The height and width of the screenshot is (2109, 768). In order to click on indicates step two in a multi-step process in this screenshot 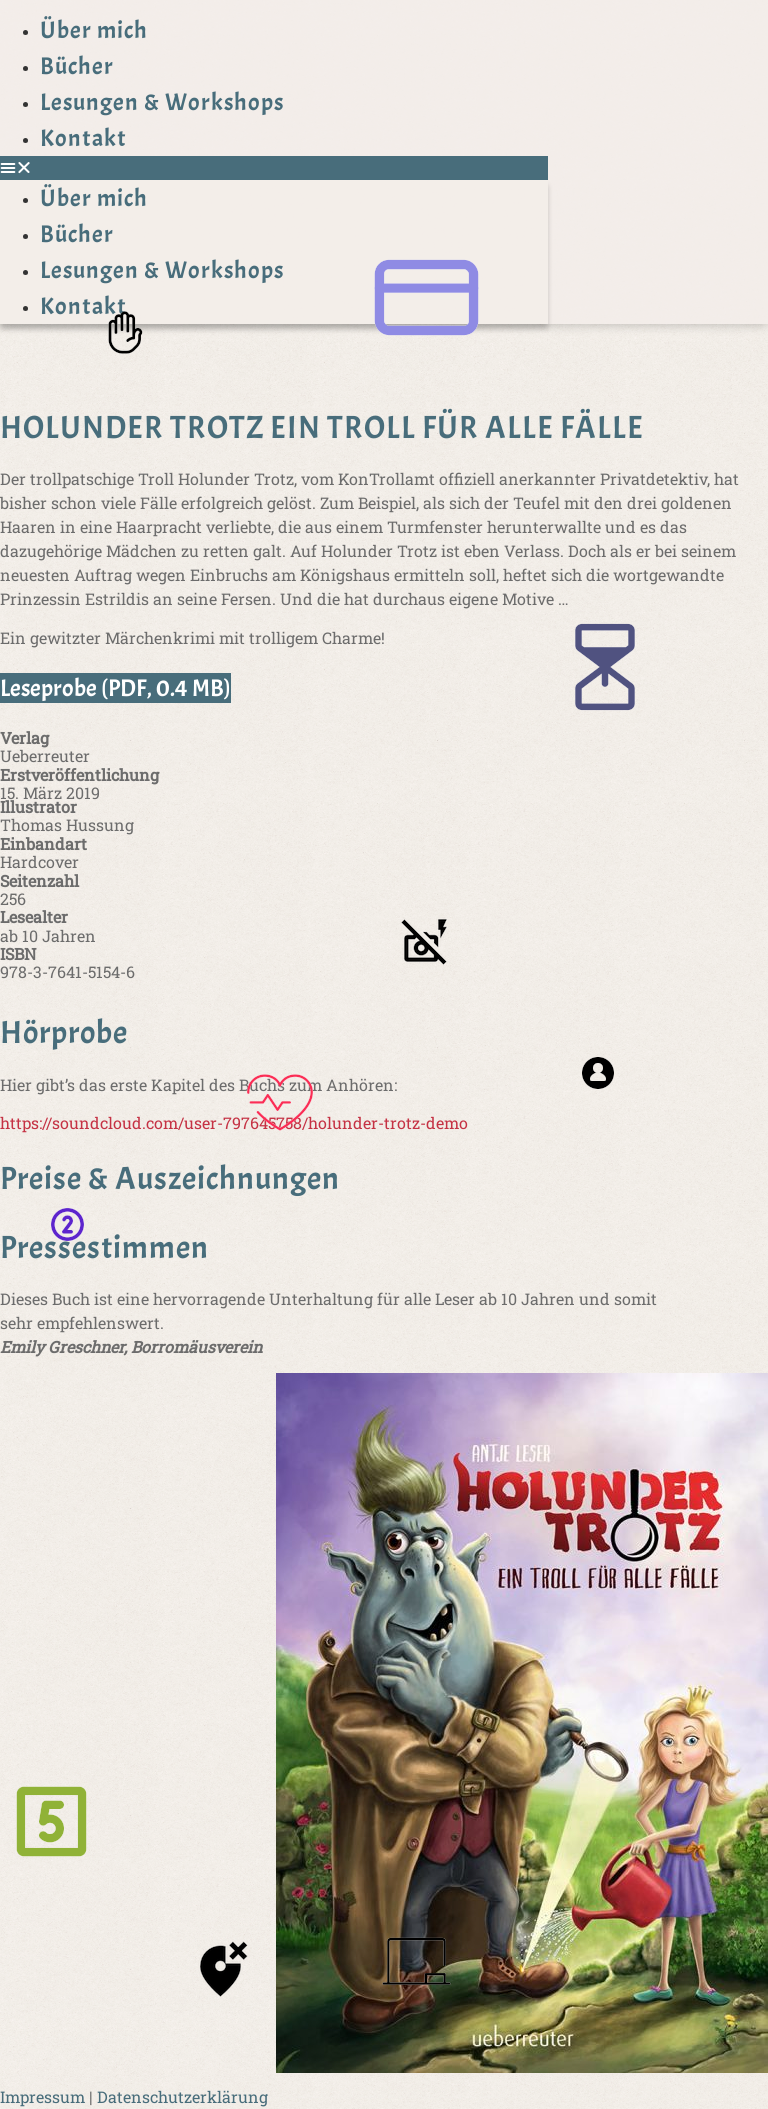, I will do `click(67, 1224)`.